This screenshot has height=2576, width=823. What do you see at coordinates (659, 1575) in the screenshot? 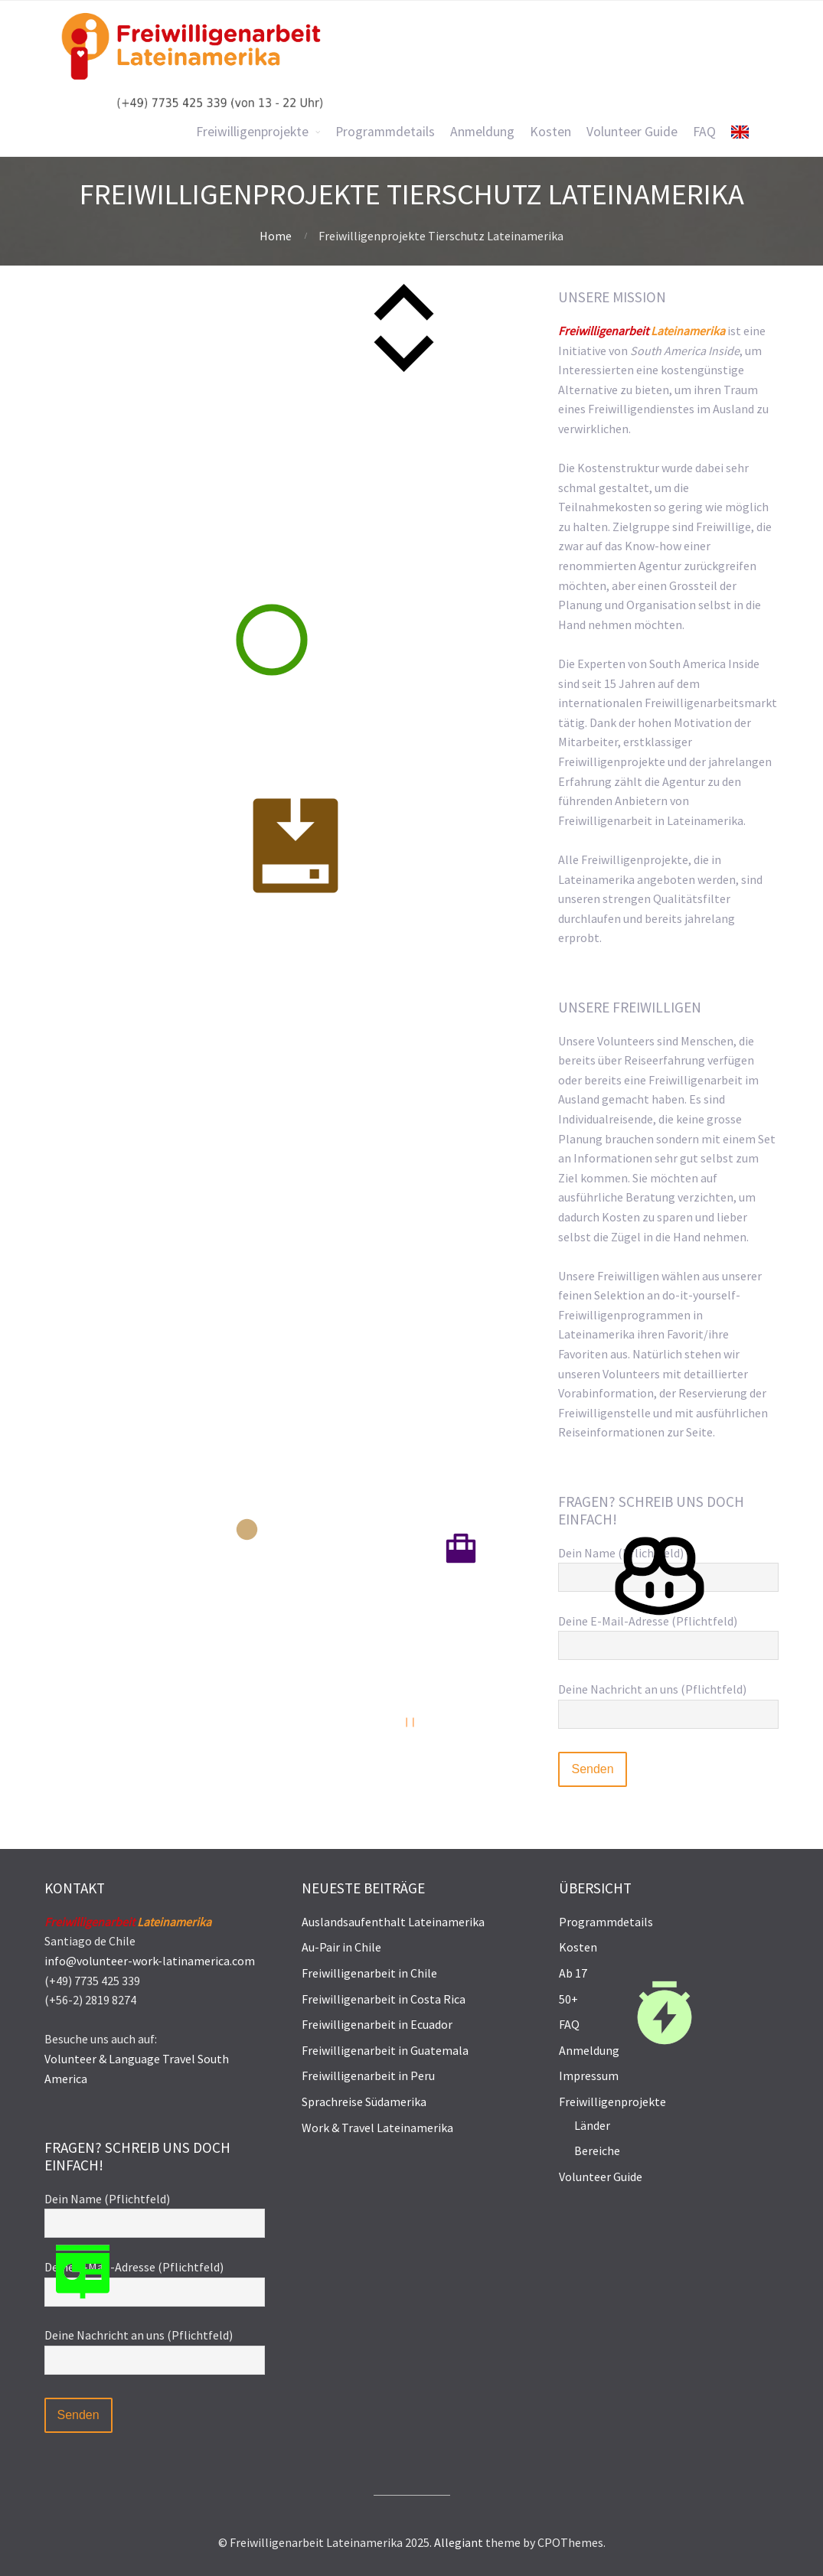
I see `open microsoft copilot ai assistant` at bounding box center [659, 1575].